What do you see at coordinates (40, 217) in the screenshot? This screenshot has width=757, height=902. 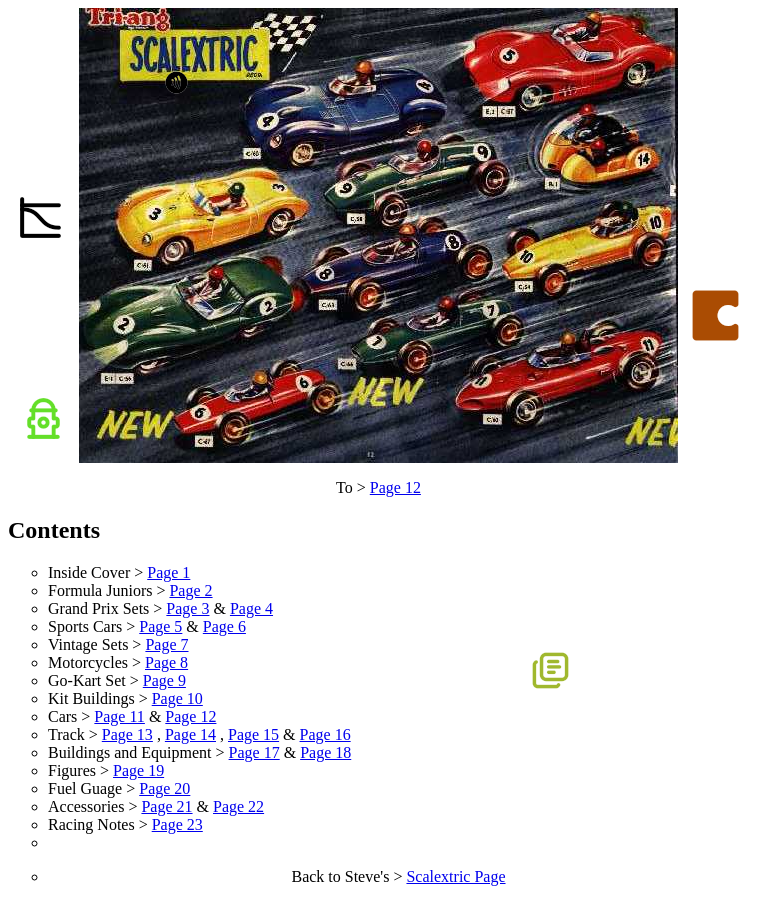 I see `view sankey diagram or flow chart` at bounding box center [40, 217].